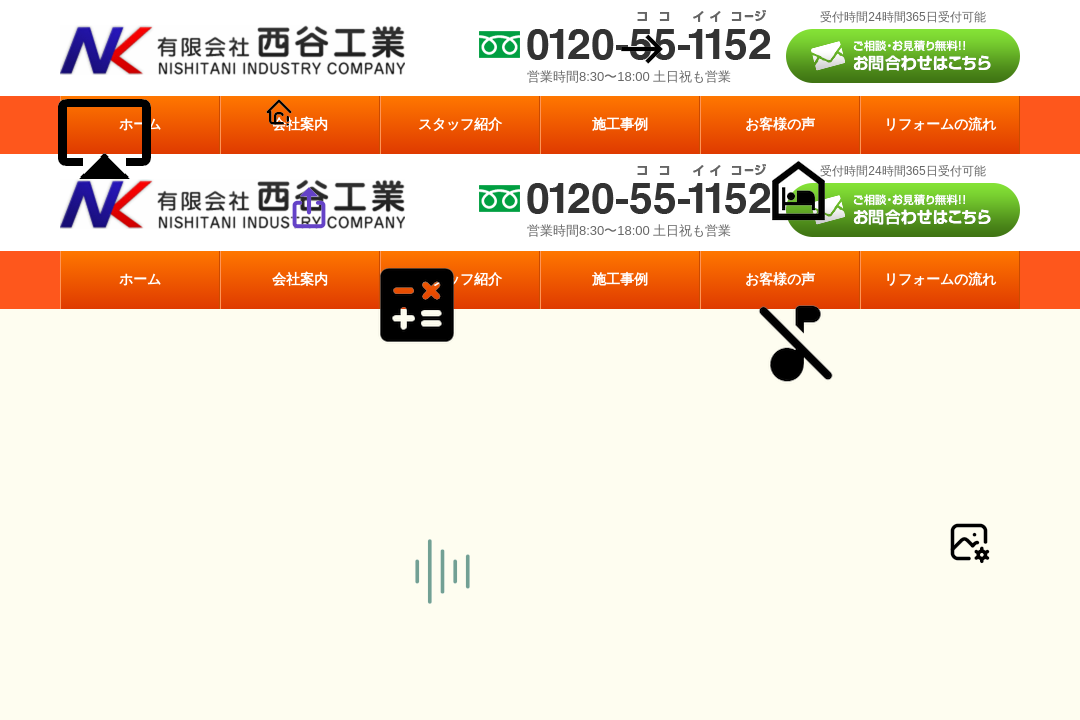 This screenshot has width=1080, height=720. I want to click on audio or sound visualization, so click(442, 571).